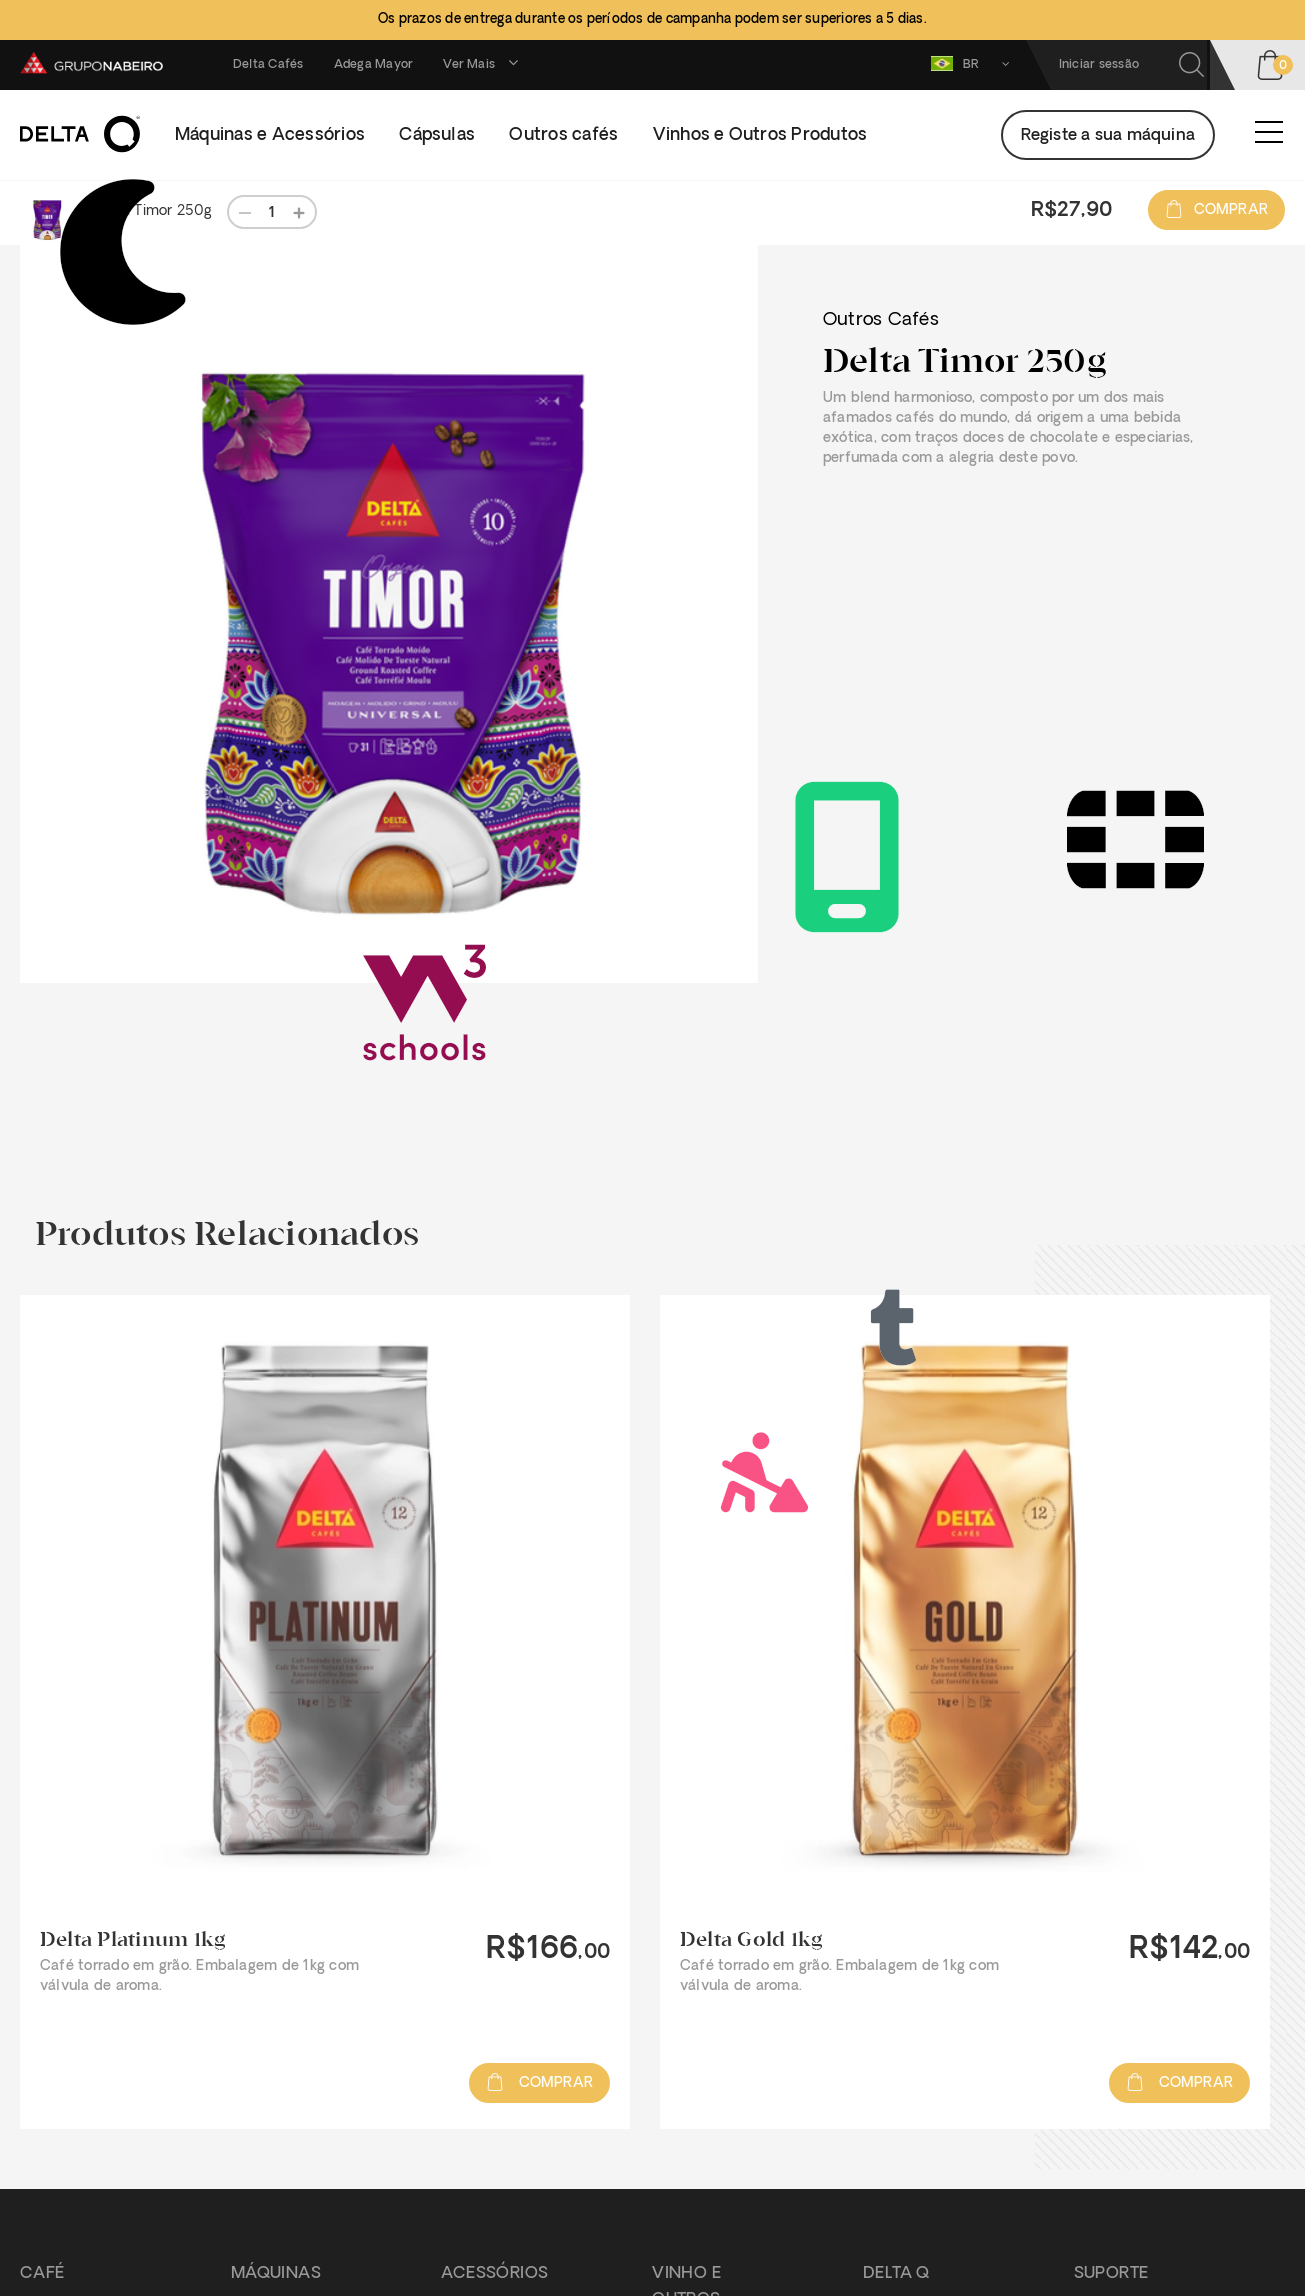 The height and width of the screenshot is (2296, 1305). Describe the element at coordinates (1135, 839) in the screenshot. I see `fortinet brand logo` at that location.